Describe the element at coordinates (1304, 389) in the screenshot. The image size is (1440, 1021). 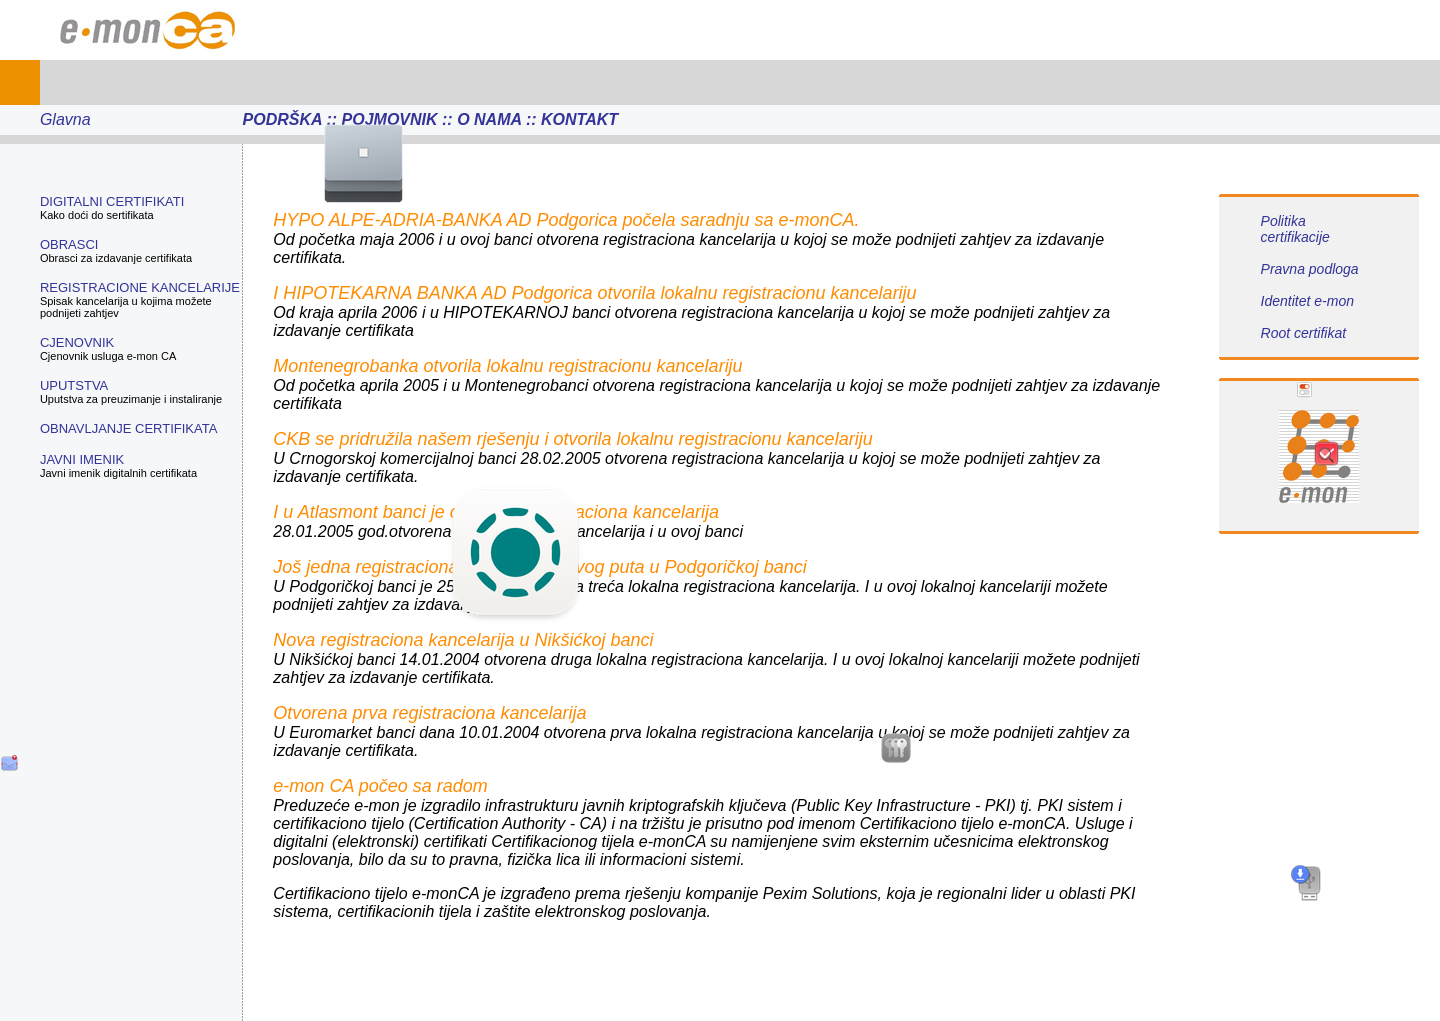
I see `open gnome tweaks to customize system settings` at that location.